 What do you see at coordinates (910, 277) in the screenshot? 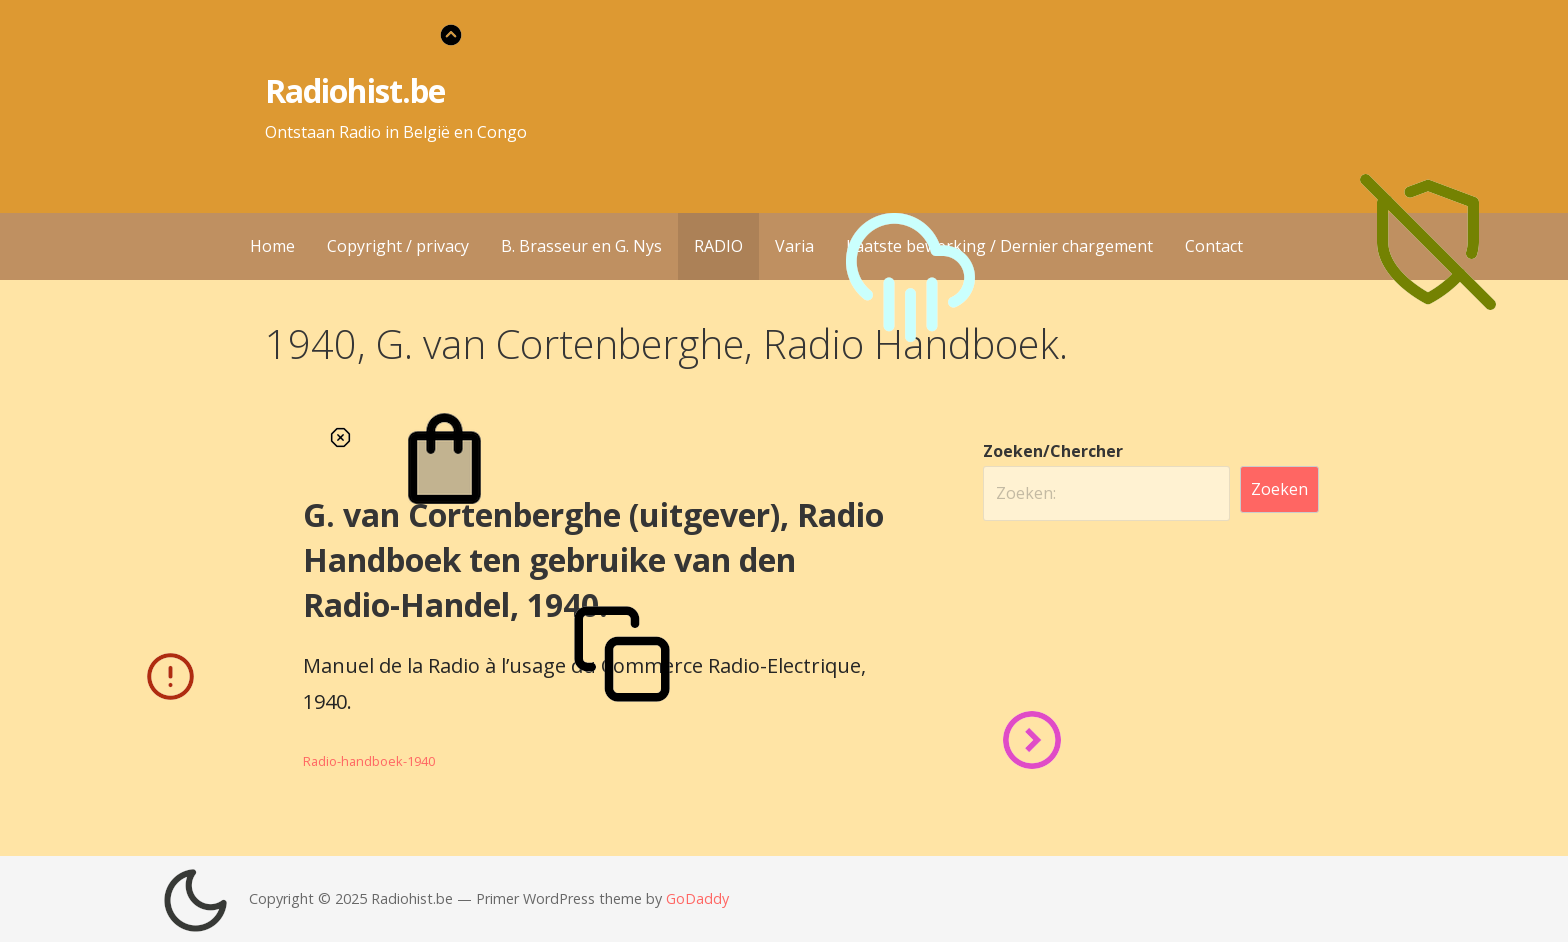
I see `indicates rainy weather conditions` at bounding box center [910, 277].